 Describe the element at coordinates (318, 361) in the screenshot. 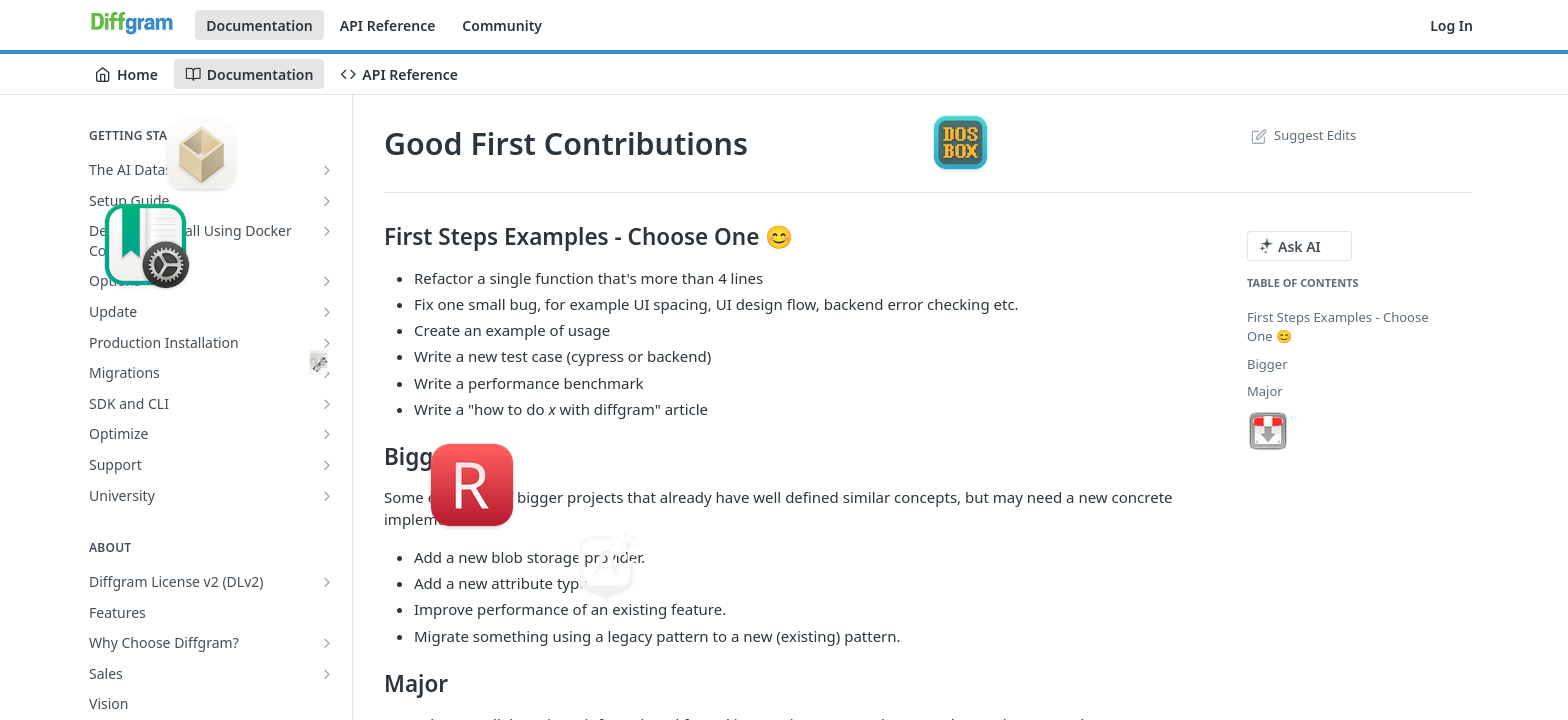

I see `open the documents app` at that location.